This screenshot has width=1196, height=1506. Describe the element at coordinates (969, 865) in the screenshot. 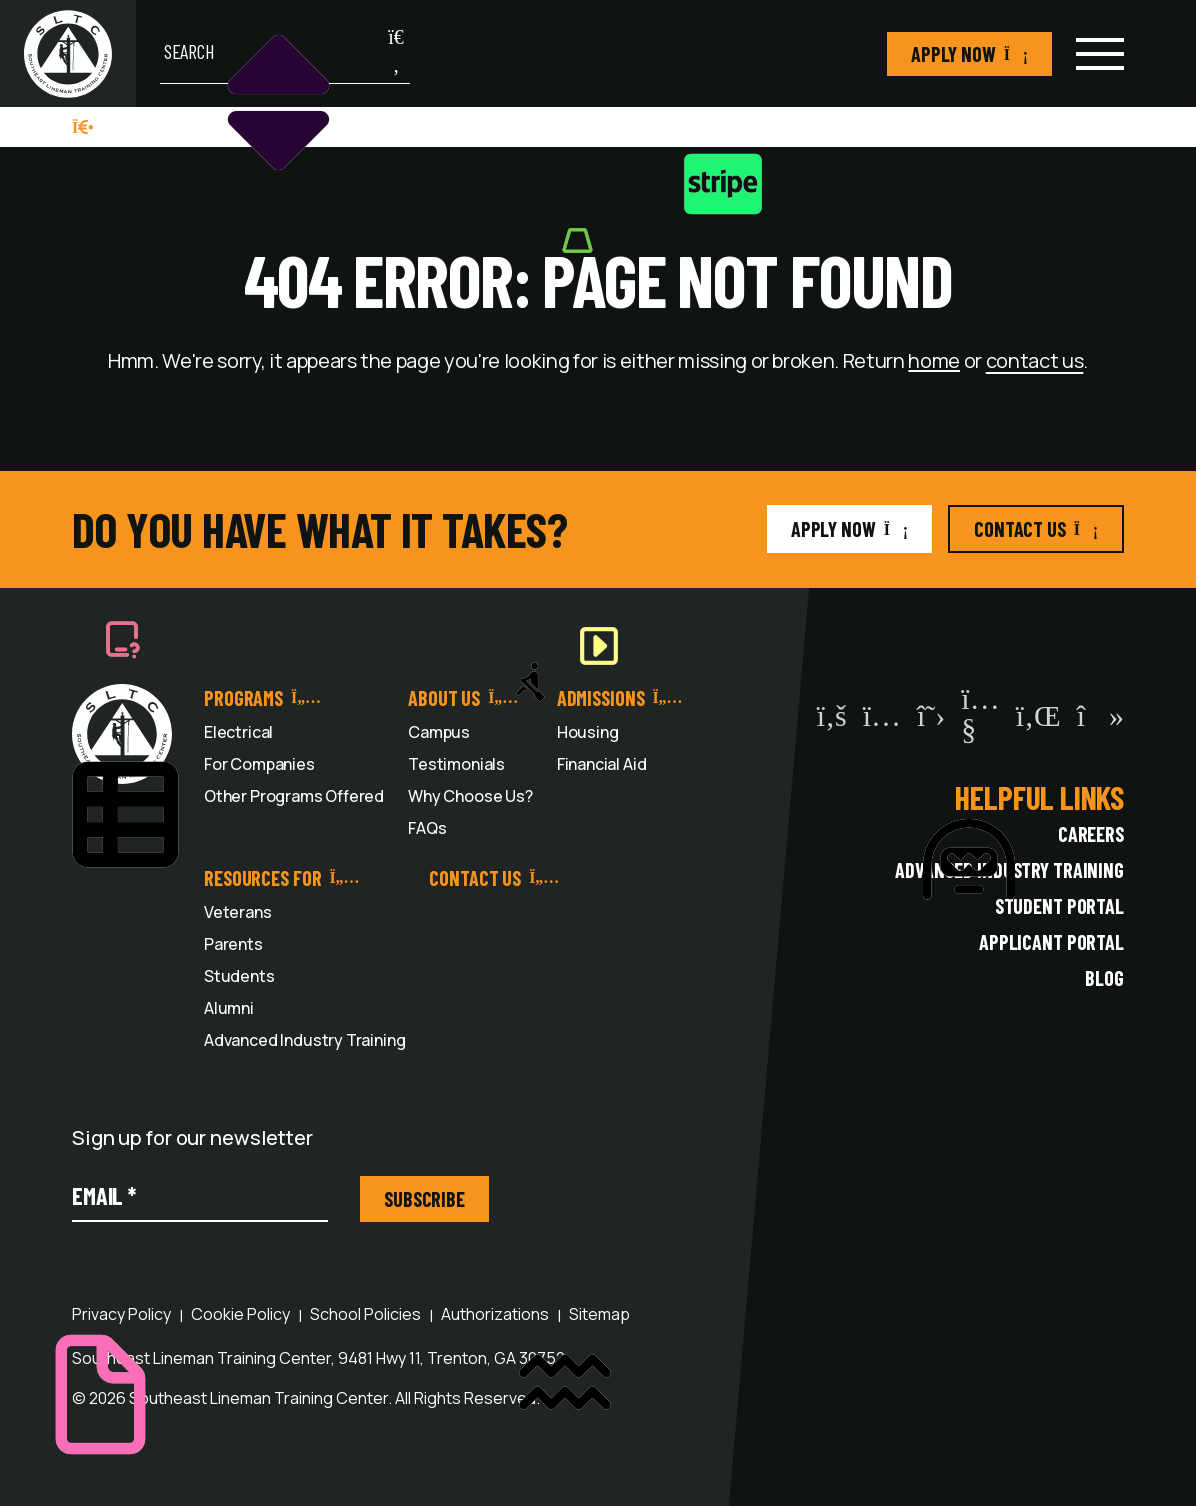

I see `access GitHub's Hubot automation bot` at that location.